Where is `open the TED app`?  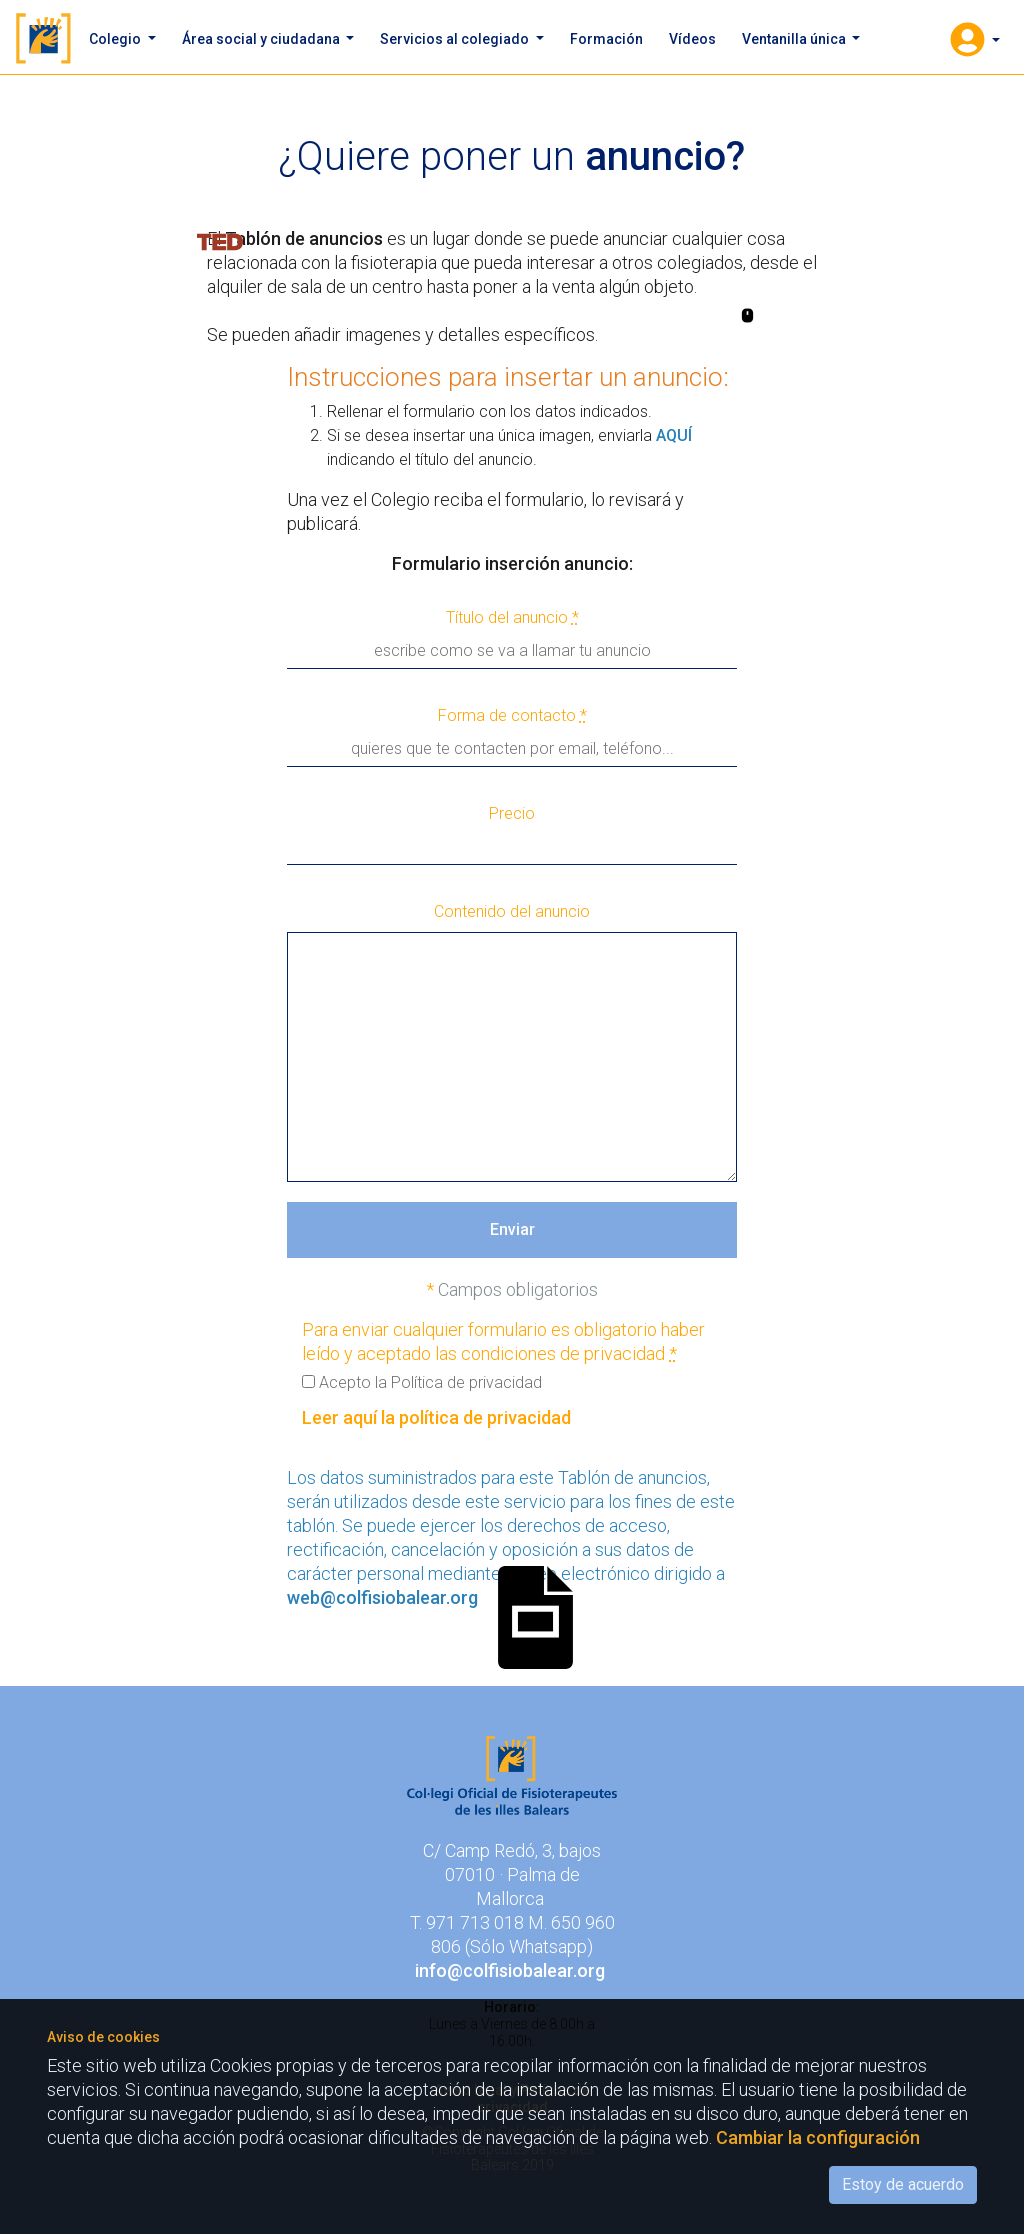
open the TED app is located at coordinates (220, 242).